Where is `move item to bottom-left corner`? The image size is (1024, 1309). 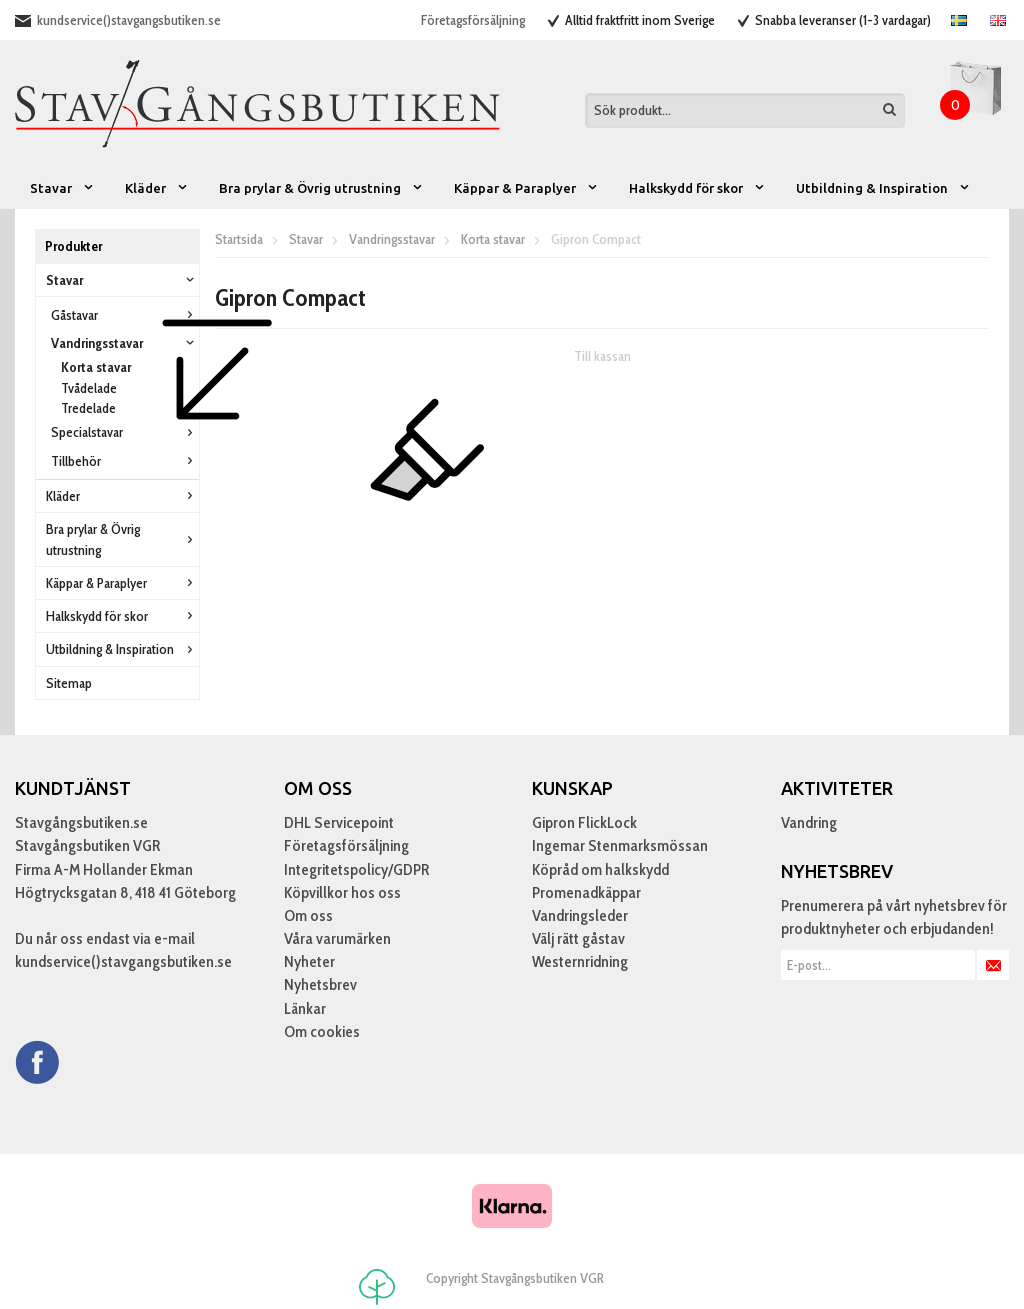
move item to bottom-left corner is located at coordinates (212, 369).